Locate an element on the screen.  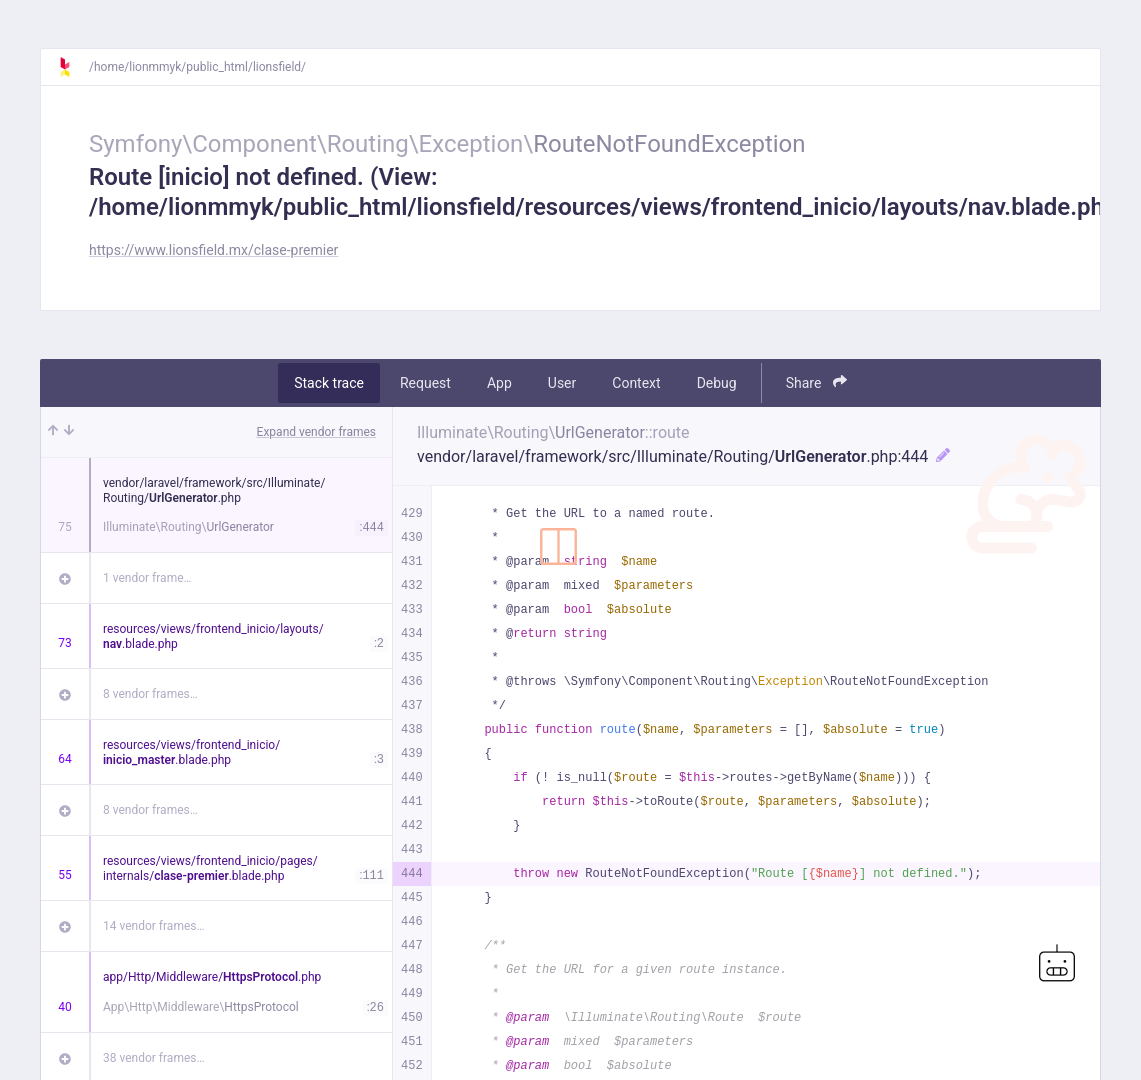
access AI assistant or chatbot is located at coordinates (1057, 965).